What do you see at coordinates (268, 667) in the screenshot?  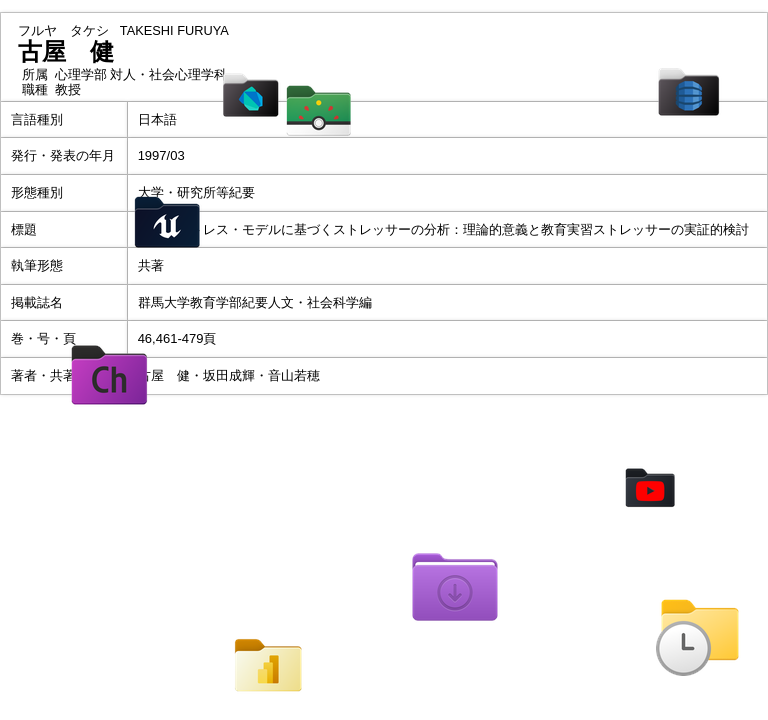 I see `open folder containing Power BI files` at bounding box center [268, 667].